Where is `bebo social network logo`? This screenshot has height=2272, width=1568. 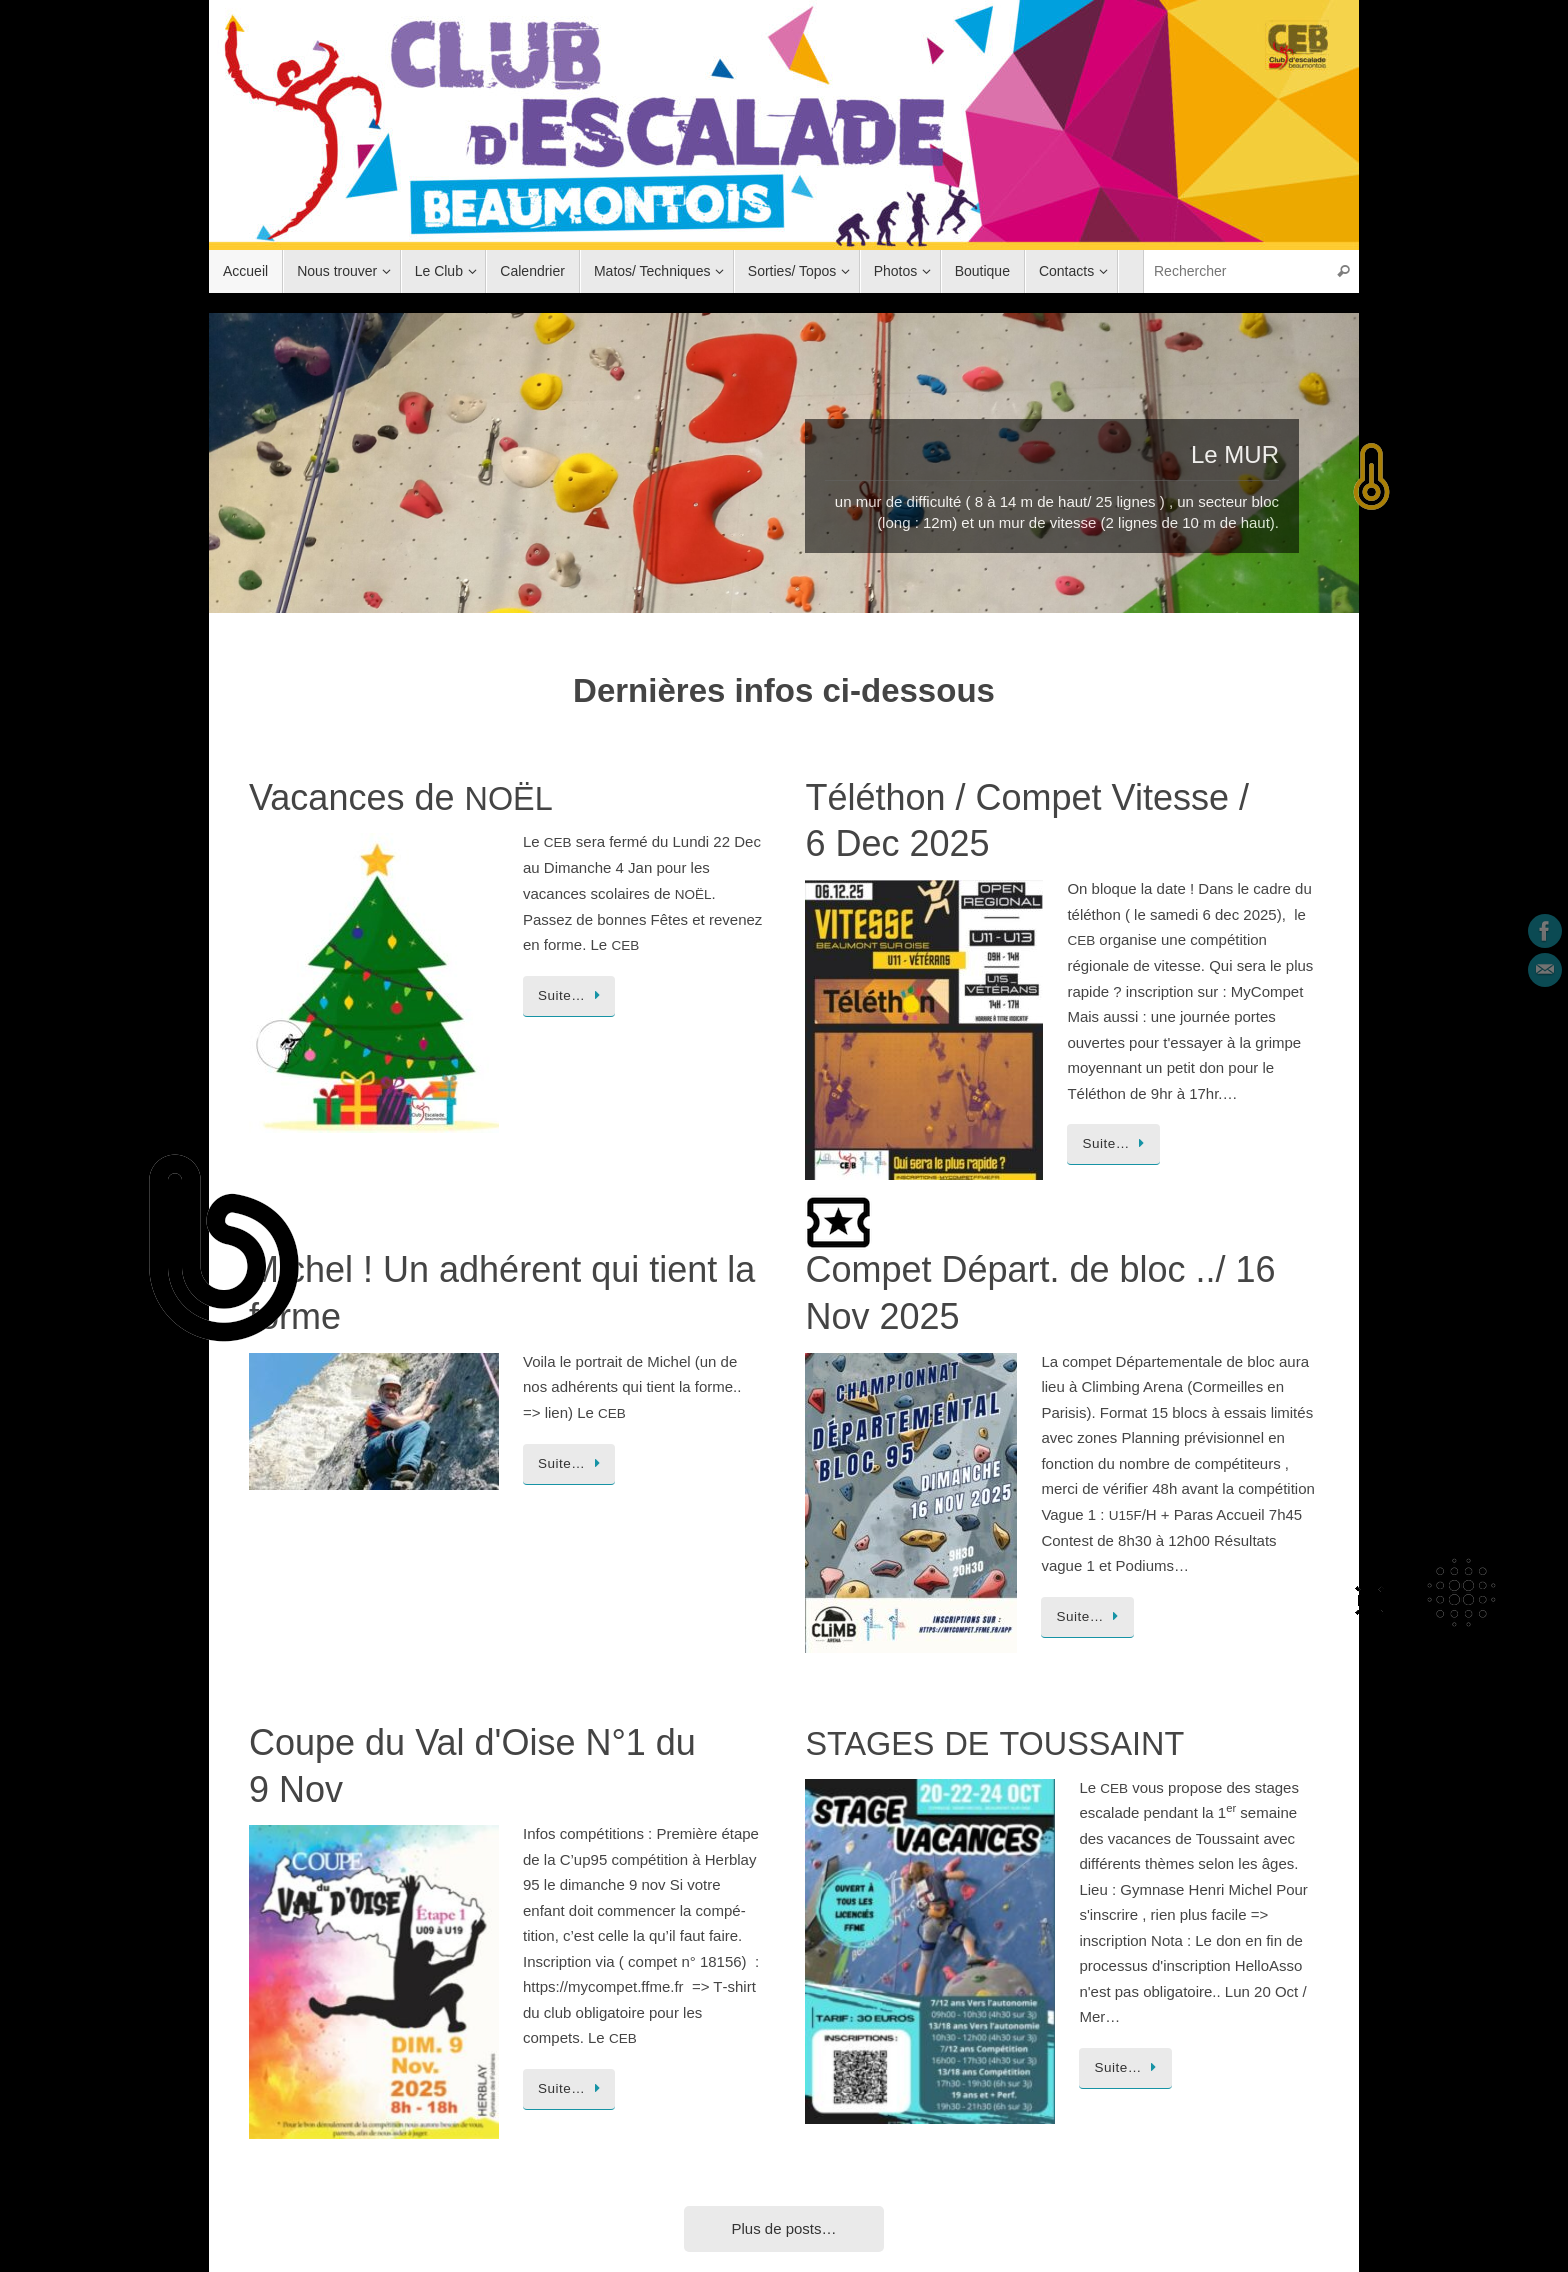
bebo social network logo is located at coordinates (224, 1248).